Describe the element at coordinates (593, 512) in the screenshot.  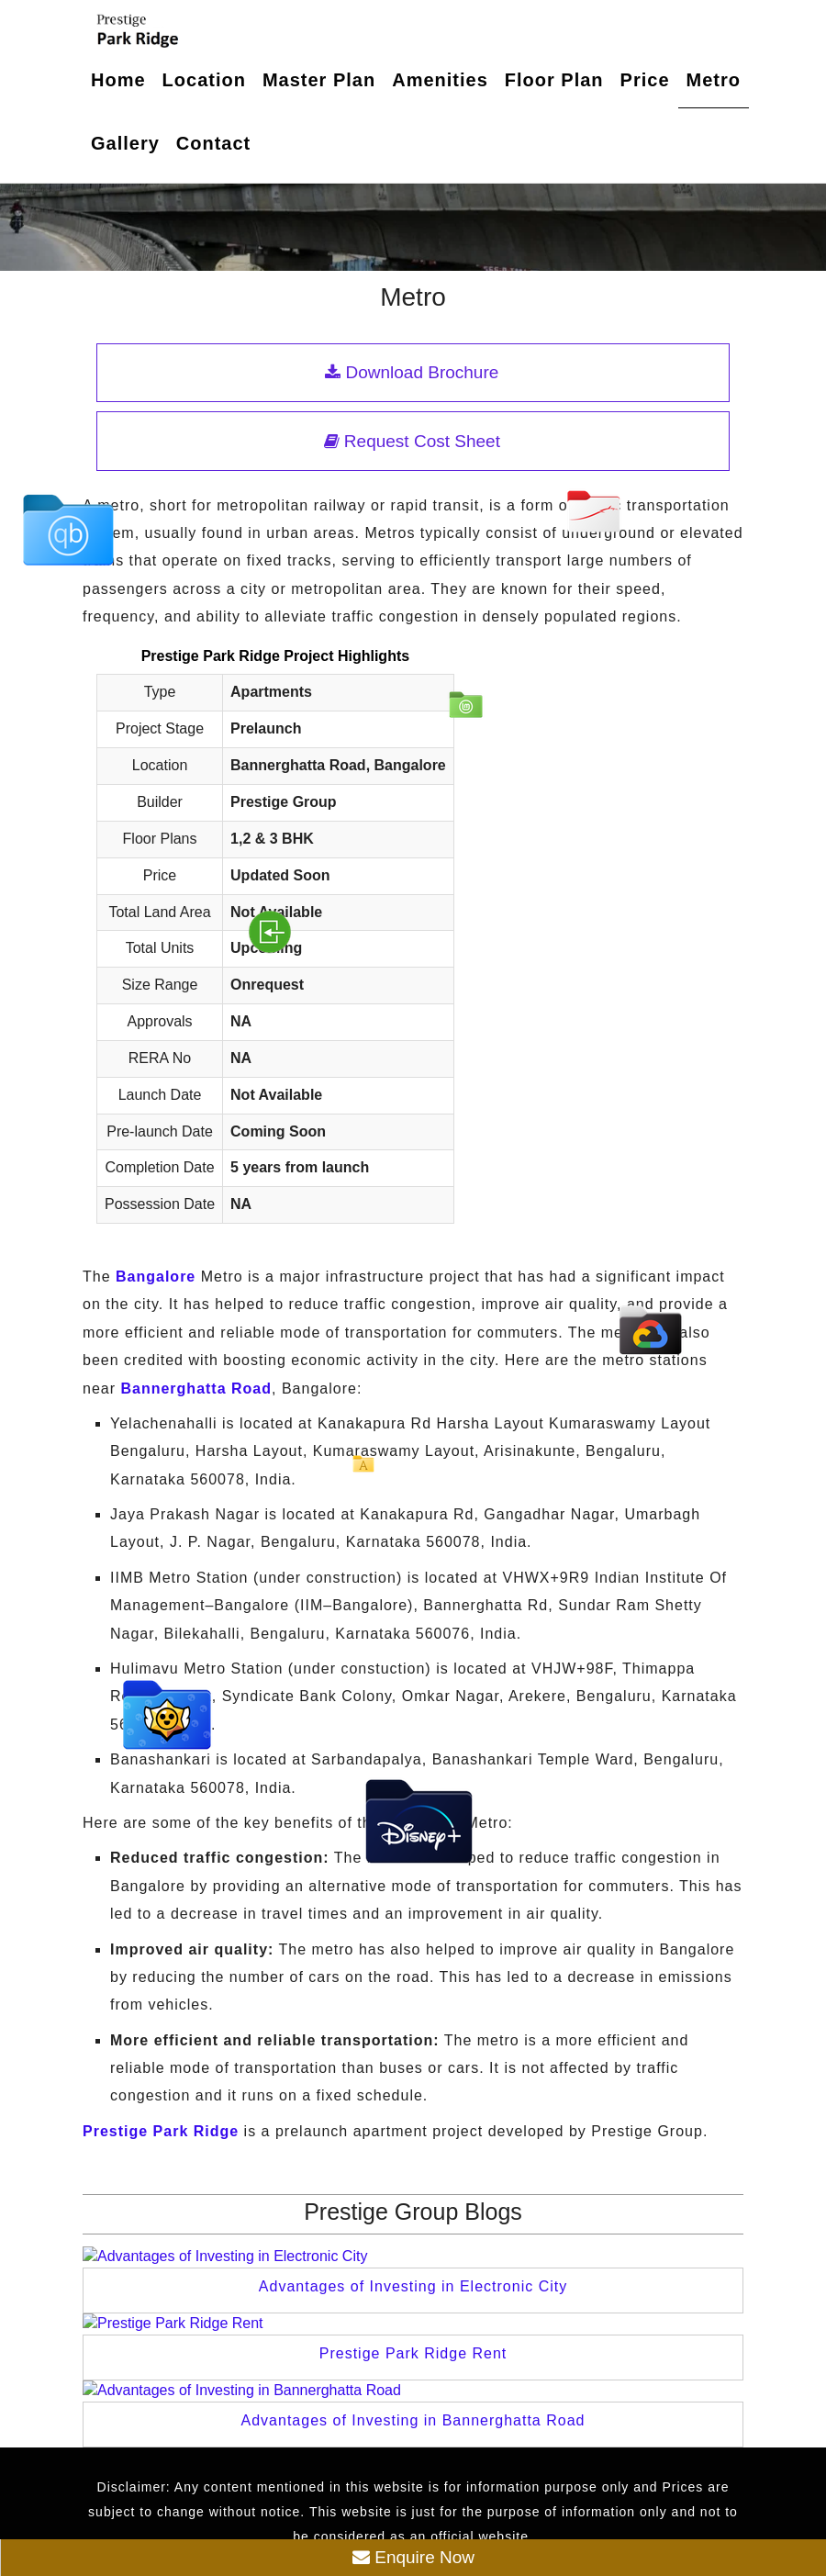
I see `open bitdefender security folder` at that location.